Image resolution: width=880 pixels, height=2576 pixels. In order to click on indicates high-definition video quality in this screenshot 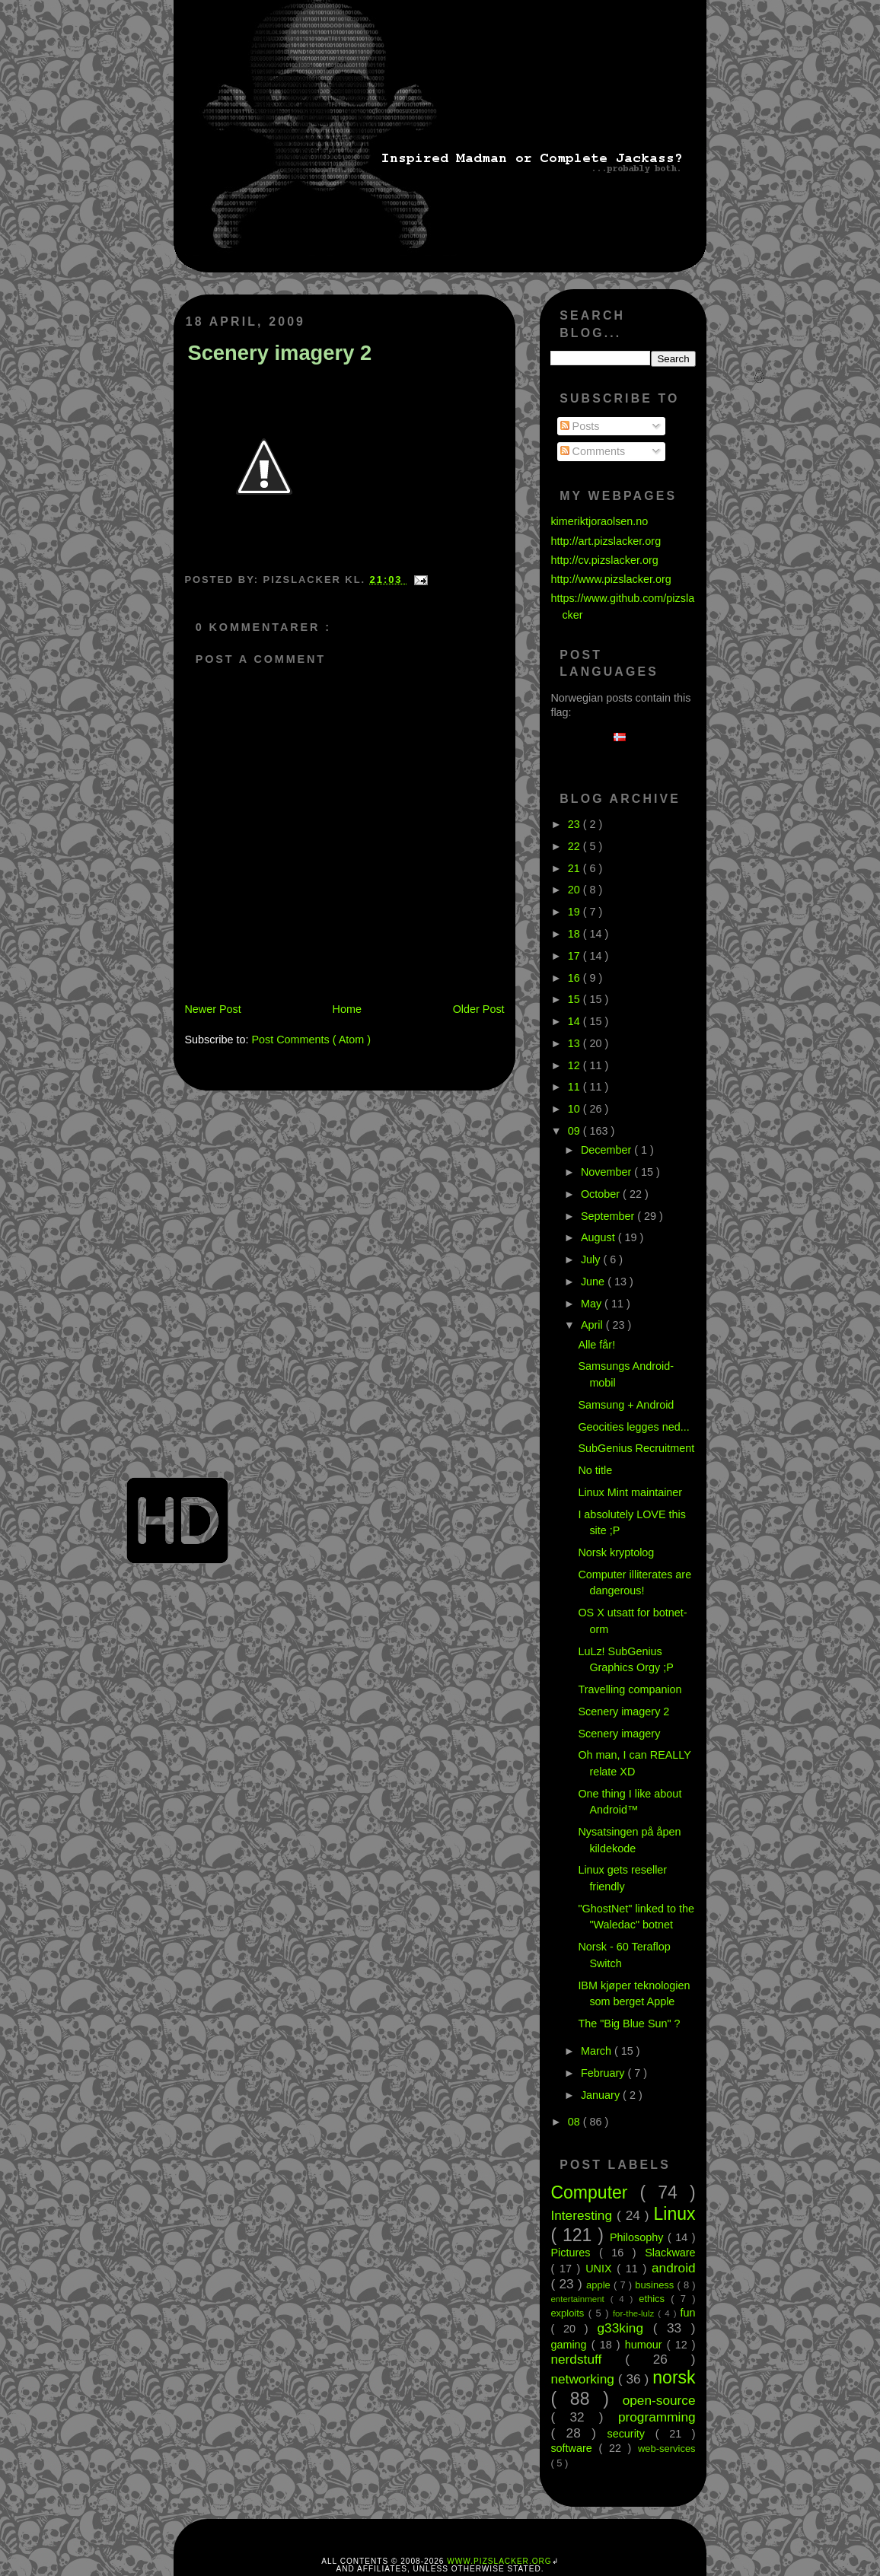, I will do `click(177, 1520)`.